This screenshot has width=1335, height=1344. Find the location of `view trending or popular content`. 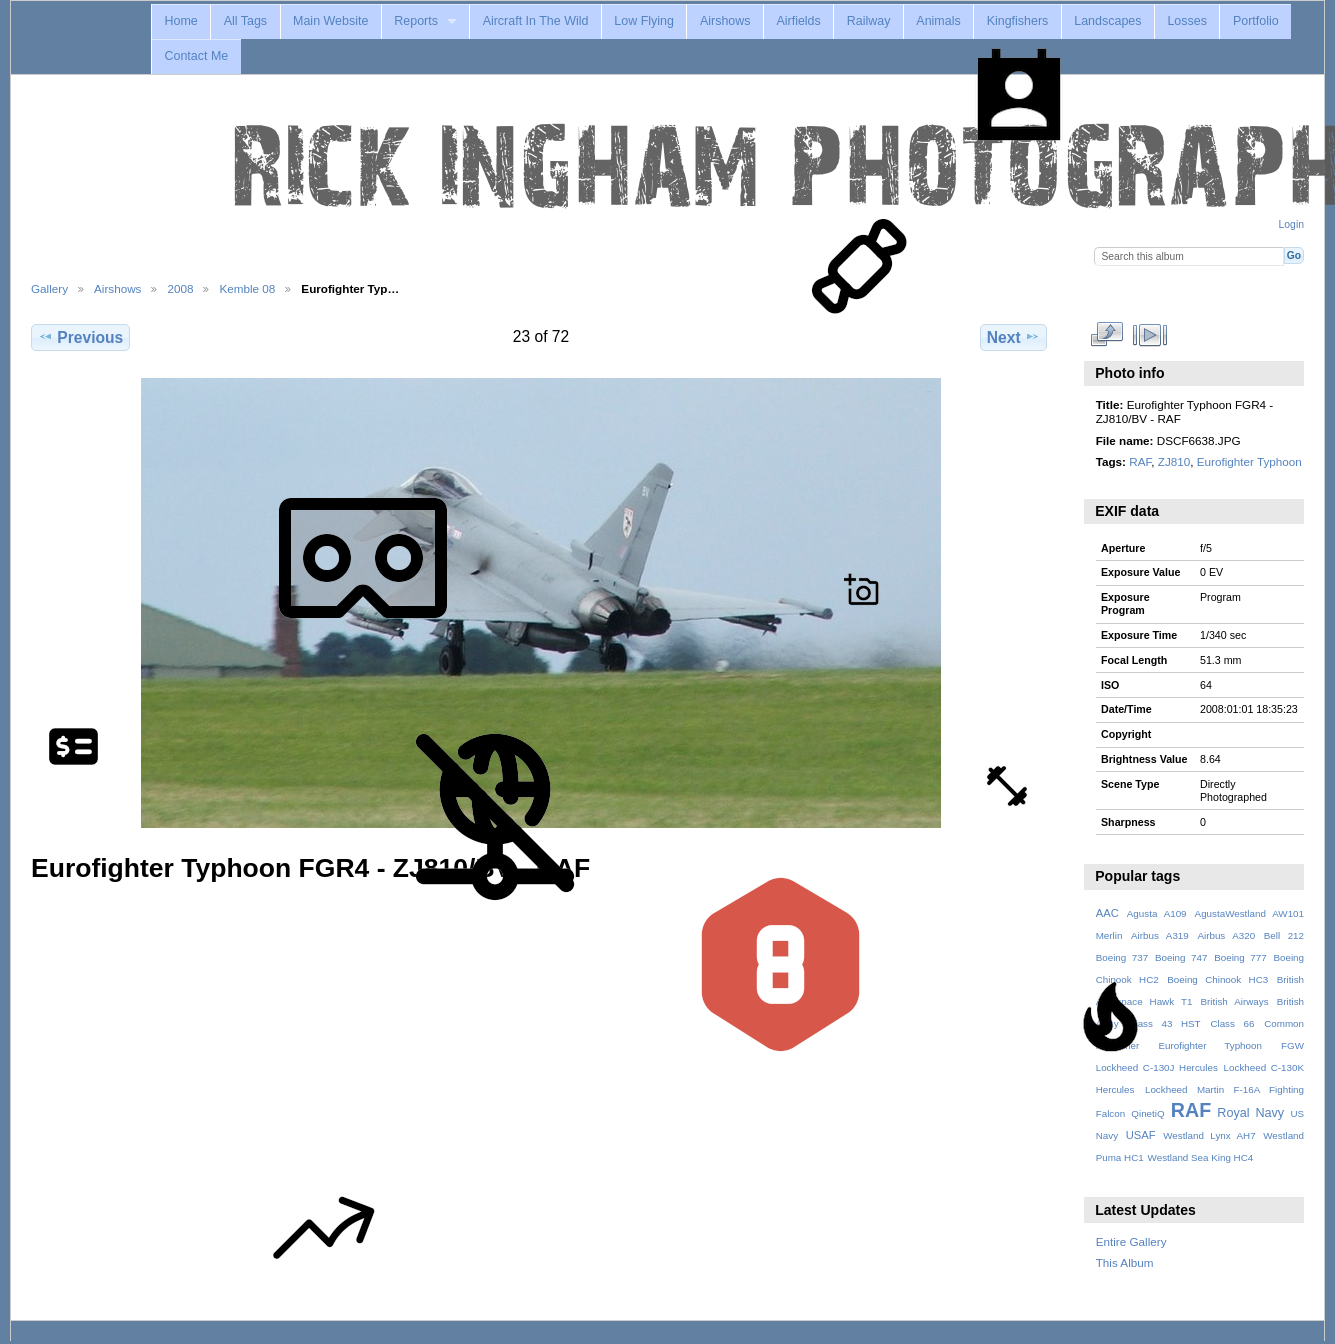

view trending or popular content is located at coordinates (323, 1226).